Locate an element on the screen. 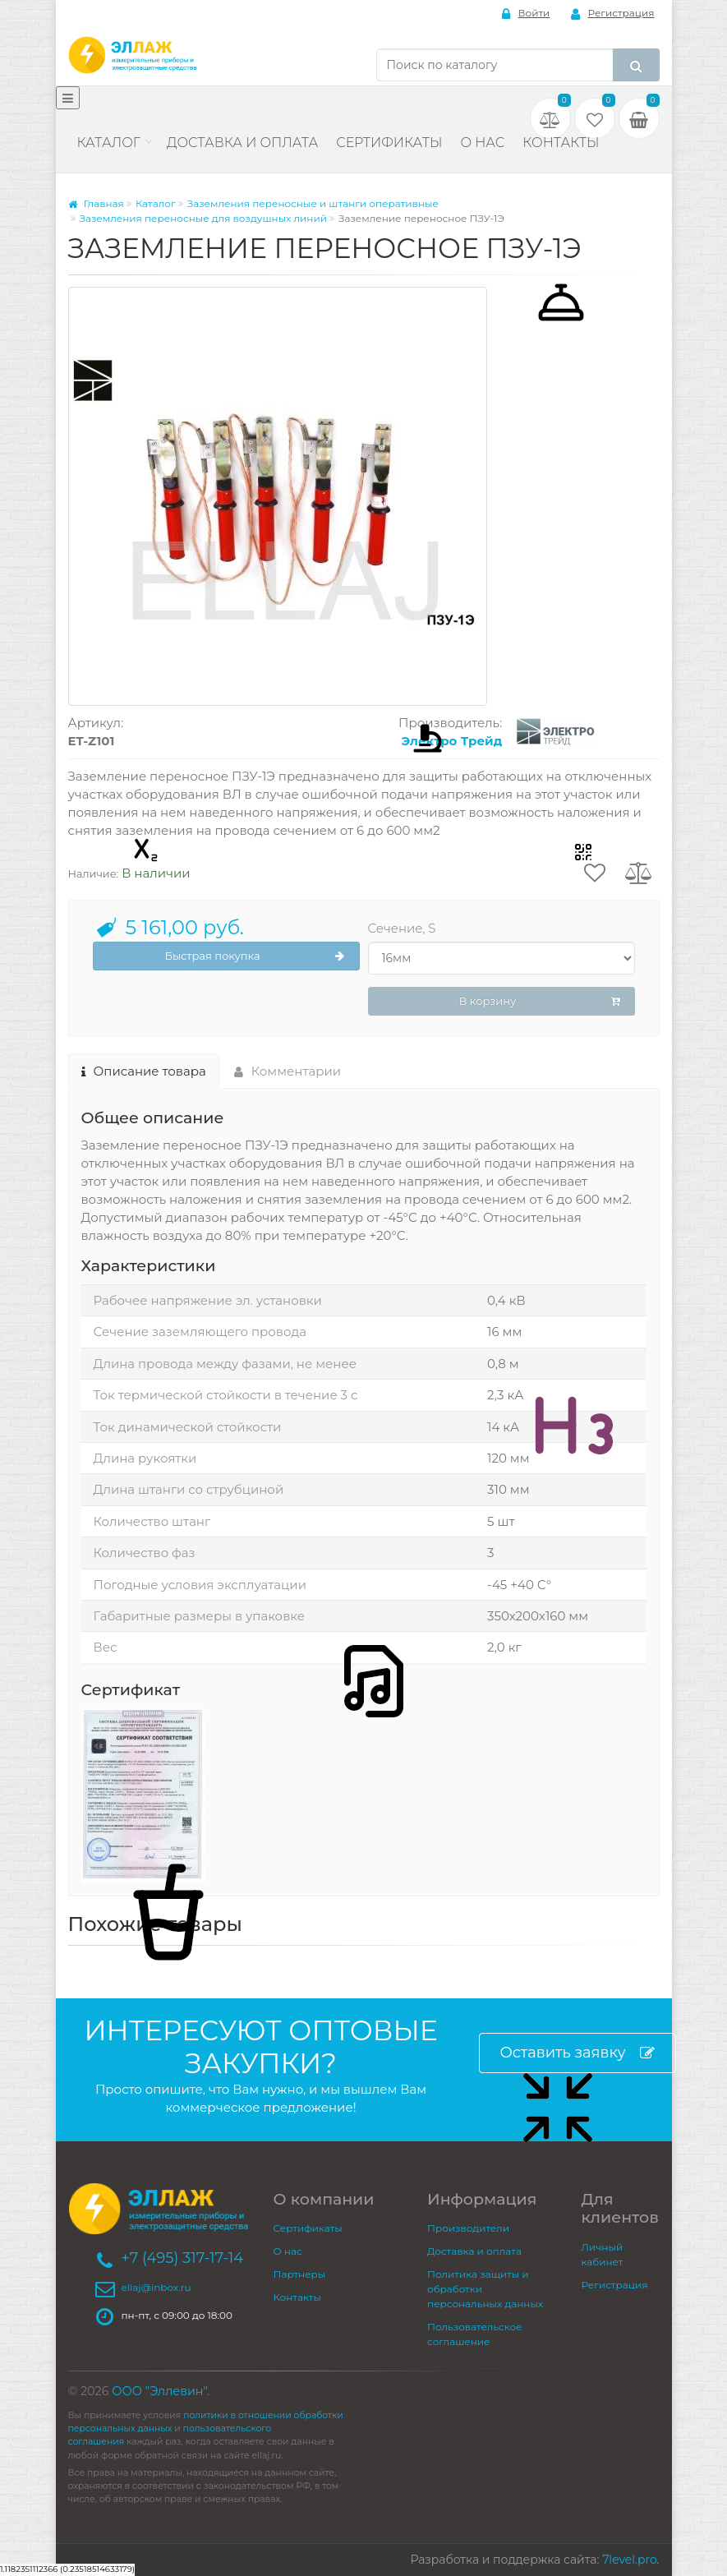 This screenshot has width=727, height=2576. open an audio or music file is located at coordinates (374, 1681).